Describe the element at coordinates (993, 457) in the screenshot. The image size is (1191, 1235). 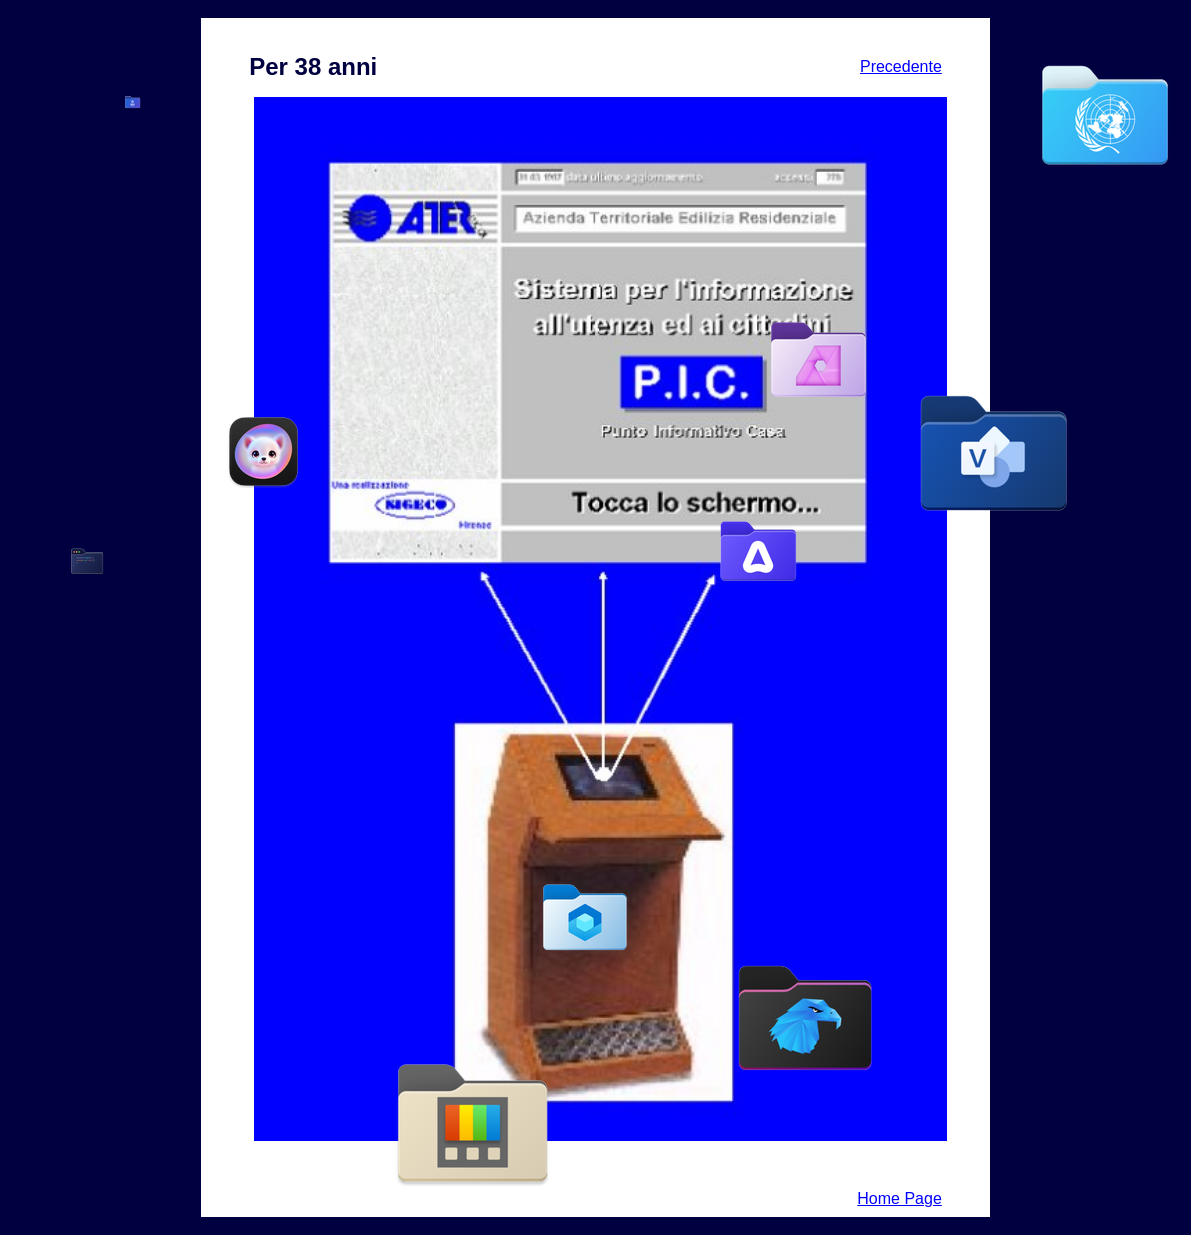
I see `open folder containing microsoft visio files` at that location.